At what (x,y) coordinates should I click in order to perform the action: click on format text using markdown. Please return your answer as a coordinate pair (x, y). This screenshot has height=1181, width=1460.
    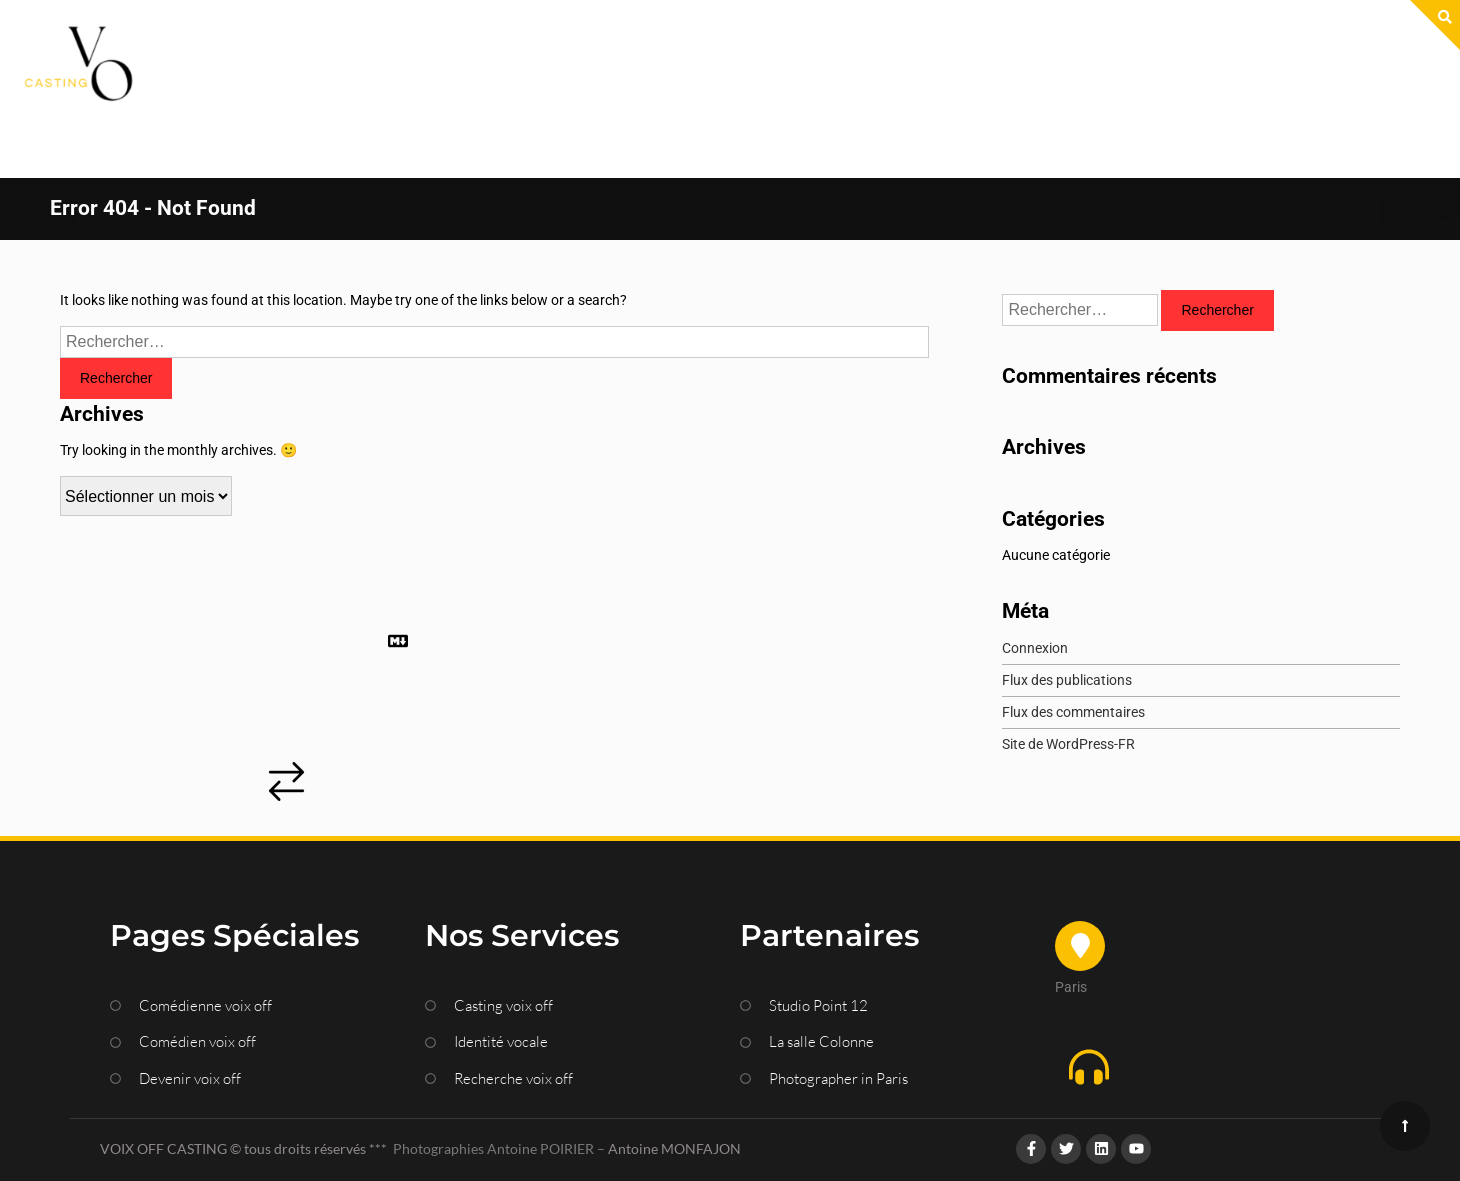
    Looking at the image, I should click on (398, 641).